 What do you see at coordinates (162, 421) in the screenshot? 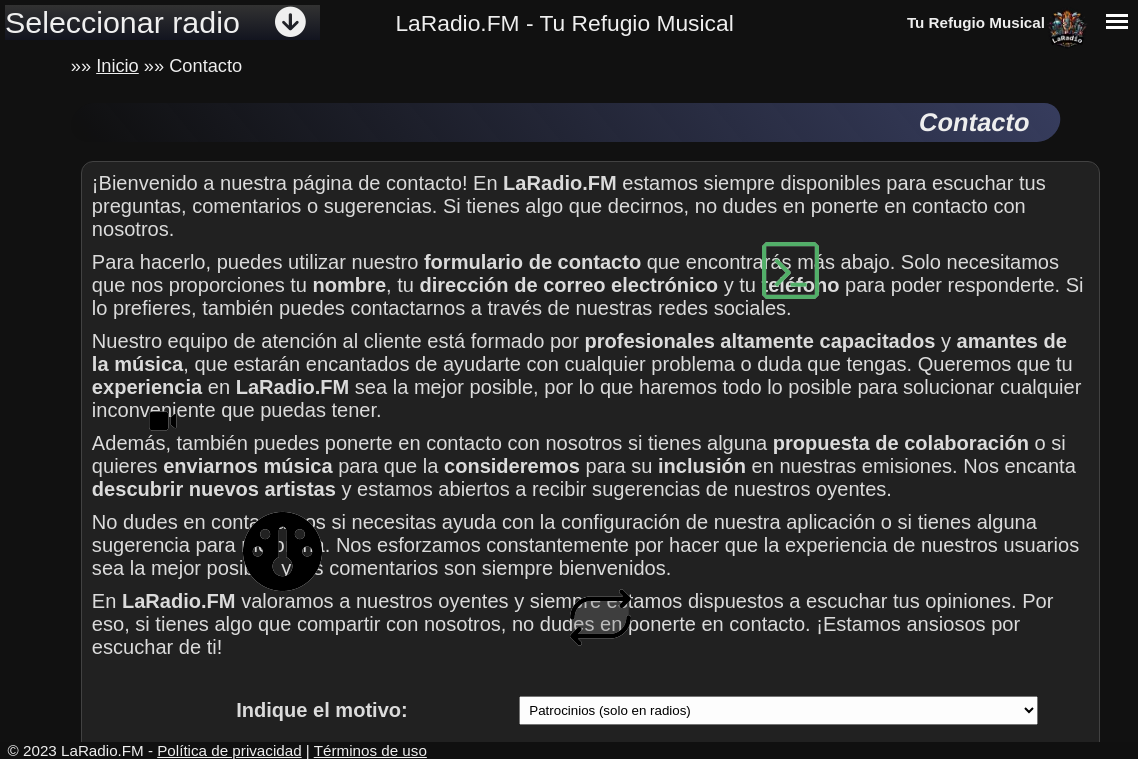
I see `start a video call` at bounding box center [162, 421].